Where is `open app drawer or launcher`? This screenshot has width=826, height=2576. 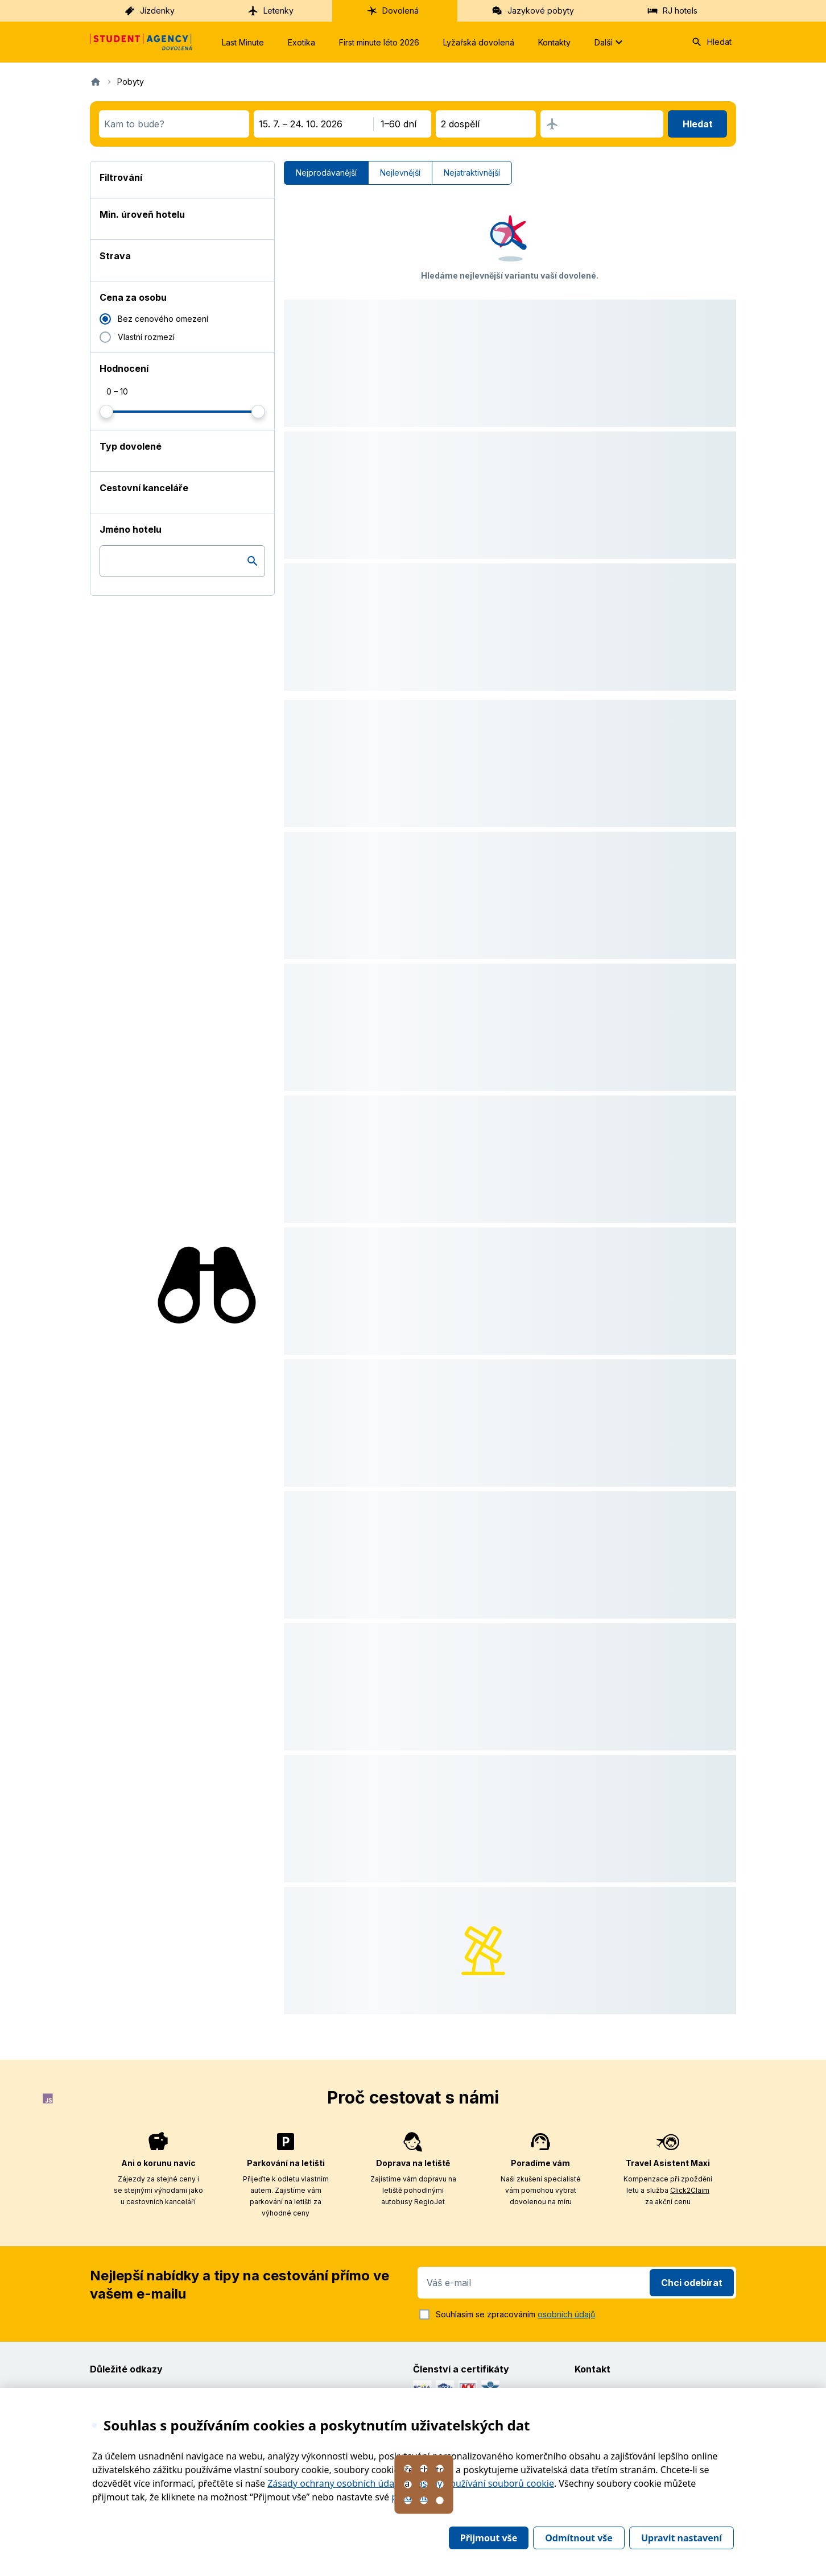
open app drawer or launcher is located at coordinates (424, 2484).